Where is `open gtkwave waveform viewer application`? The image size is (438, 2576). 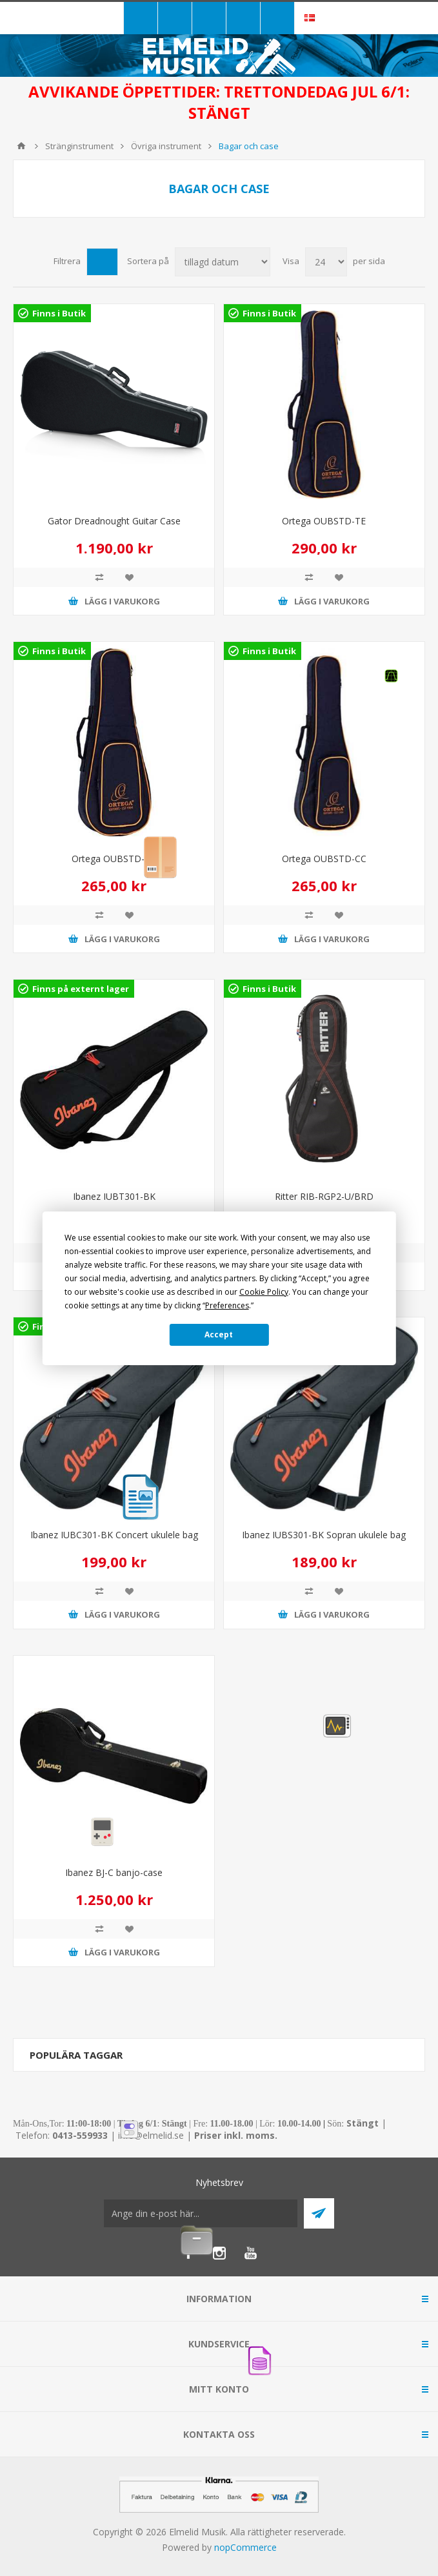
open gtkwave waveform viewer application is located at coordinates (391, 675).